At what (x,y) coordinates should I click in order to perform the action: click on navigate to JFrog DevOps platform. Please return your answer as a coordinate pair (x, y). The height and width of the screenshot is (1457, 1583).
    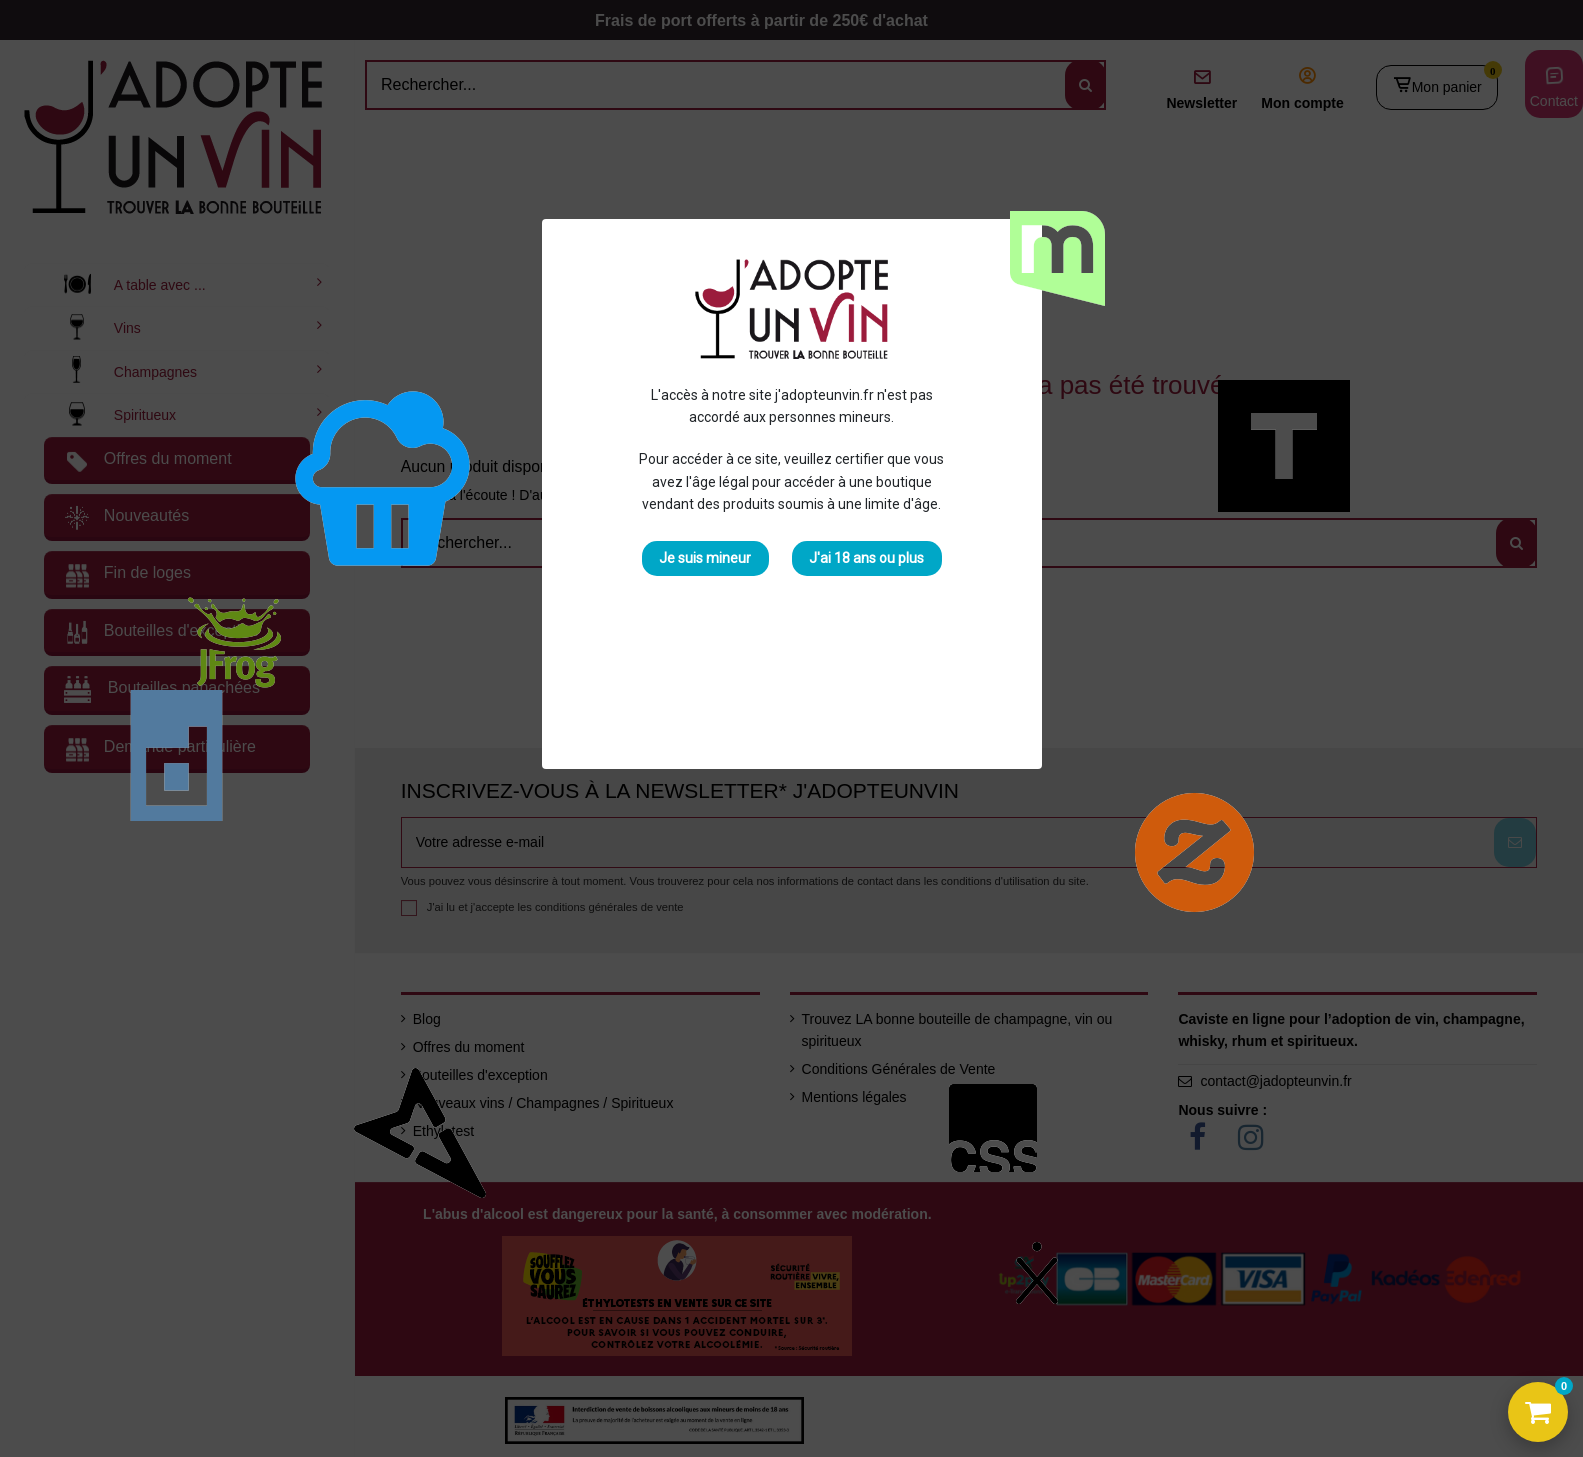
    Looking at the image, I should click on (234, 642).